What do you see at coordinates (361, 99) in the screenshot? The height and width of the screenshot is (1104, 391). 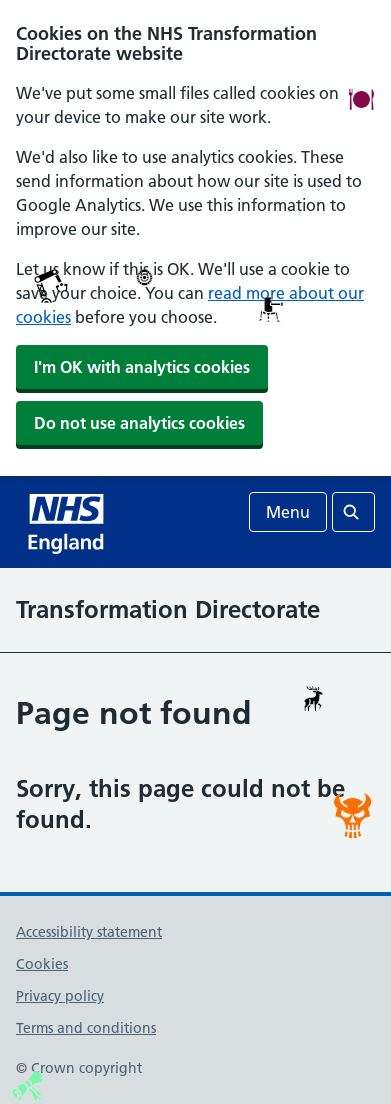 I see `view meal or dining options` at bounding box center [361, 99].